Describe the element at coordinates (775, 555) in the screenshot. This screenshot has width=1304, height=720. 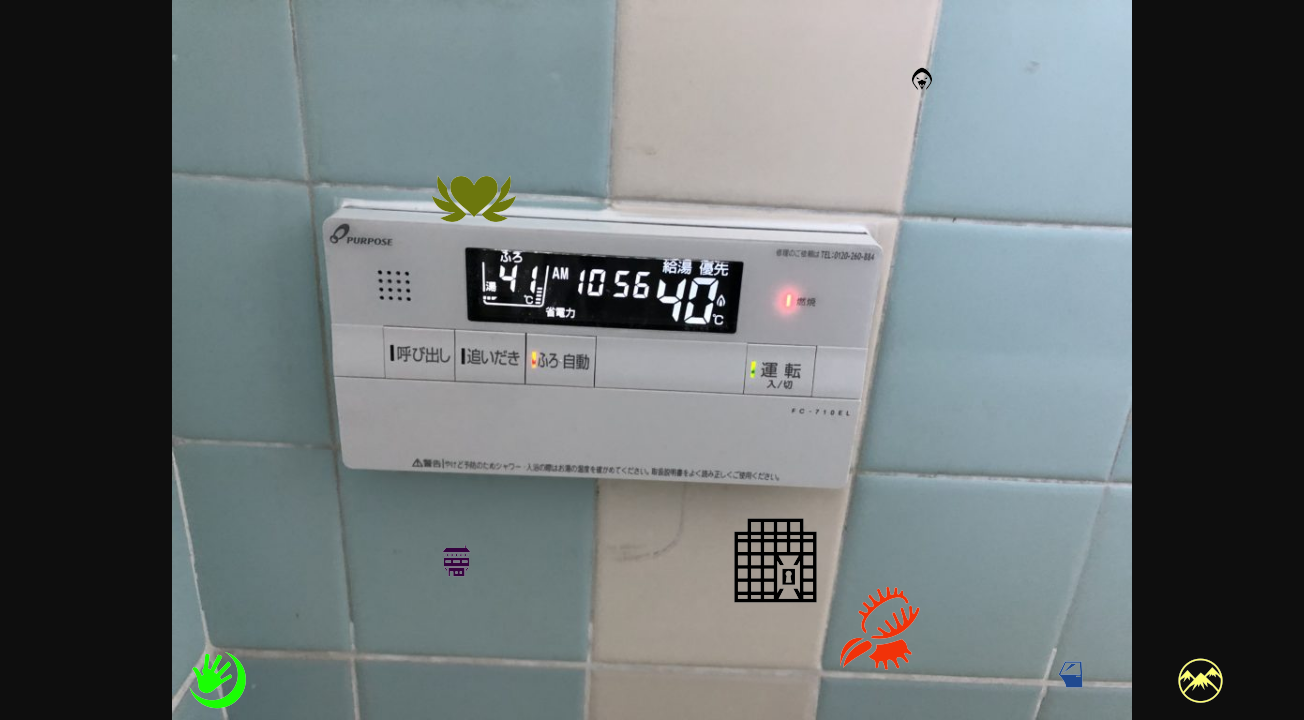
I see `indicates a trapped or captured state` at that location.